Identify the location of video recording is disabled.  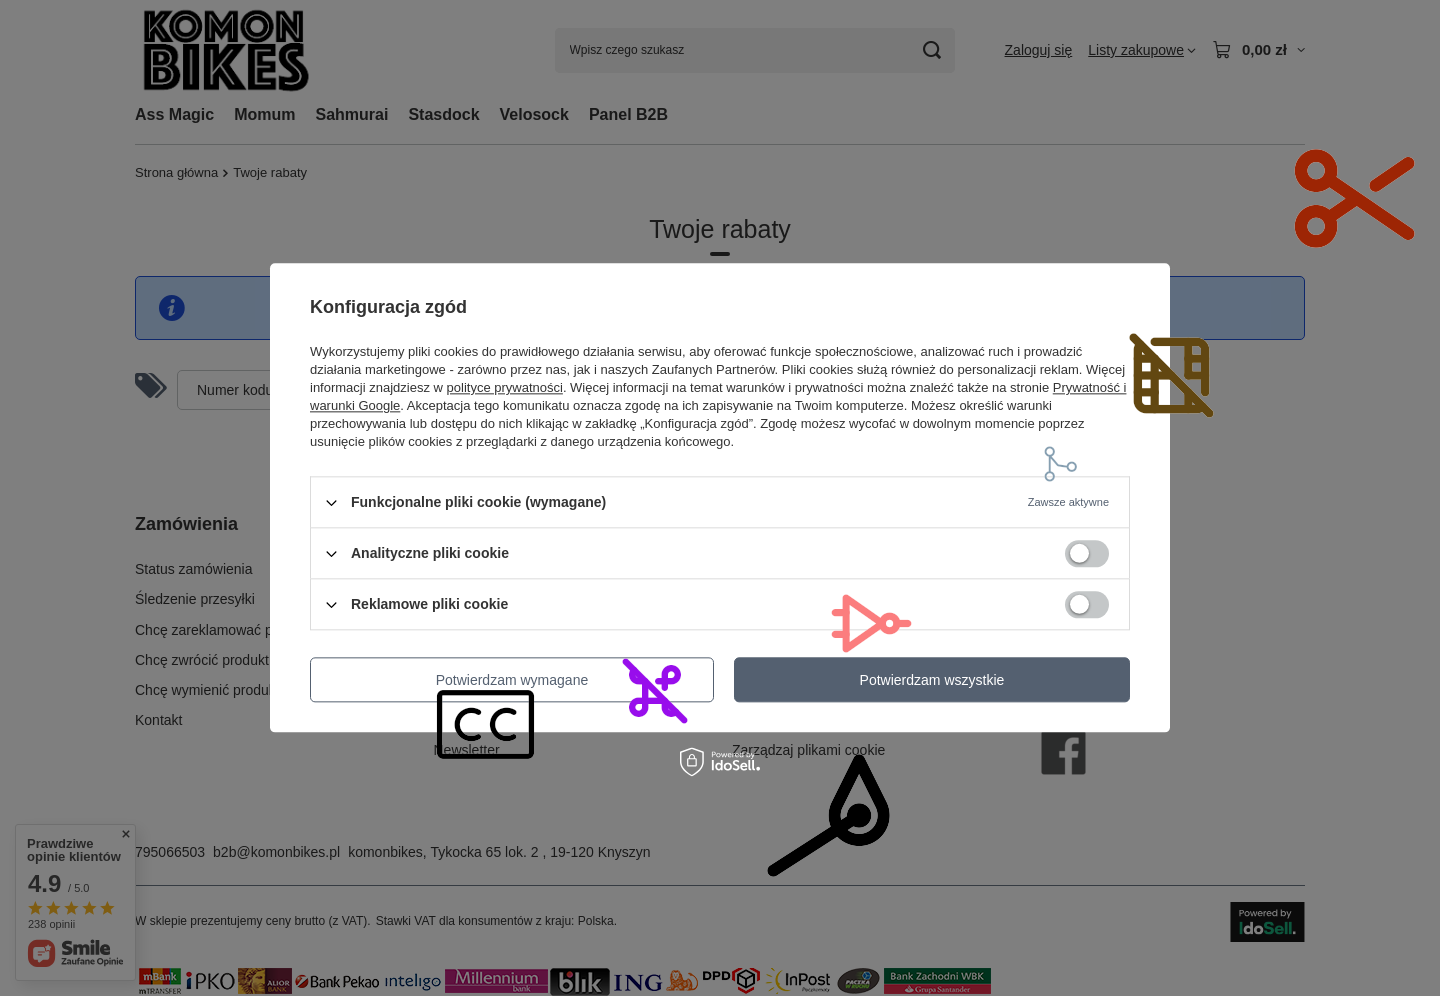
(1171, 375).